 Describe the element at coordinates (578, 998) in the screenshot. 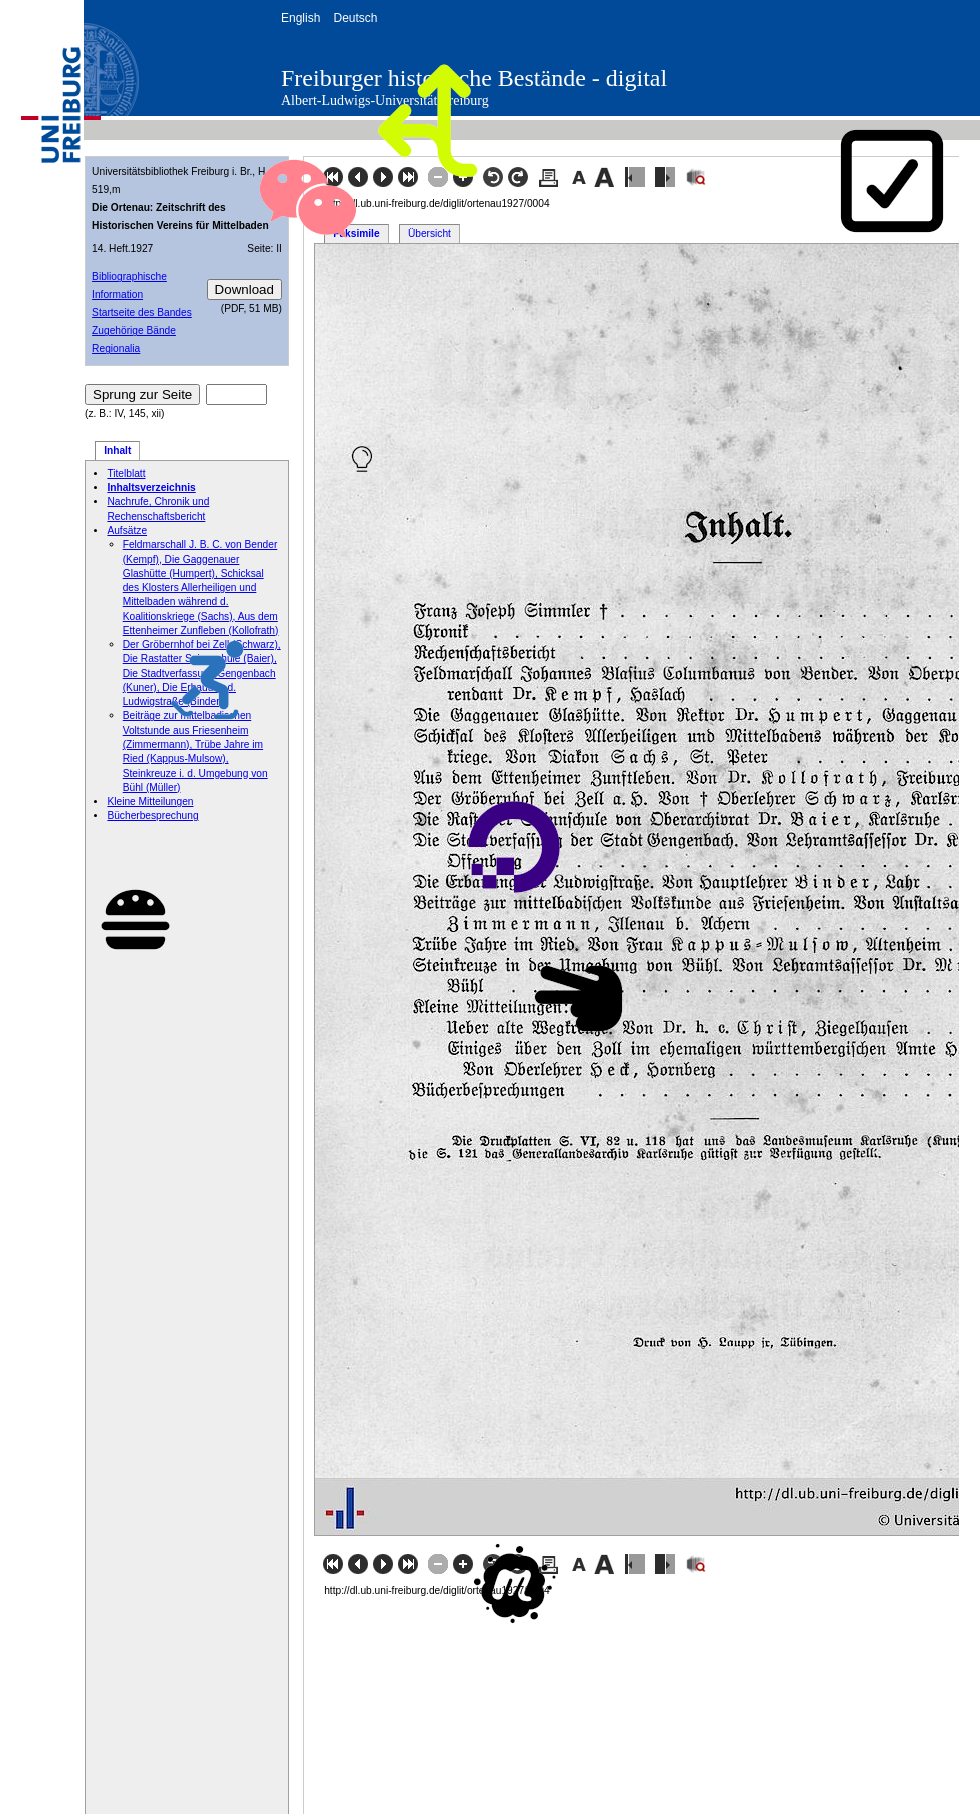

I see `select scissors in rock-paper-scissors game` at that location.